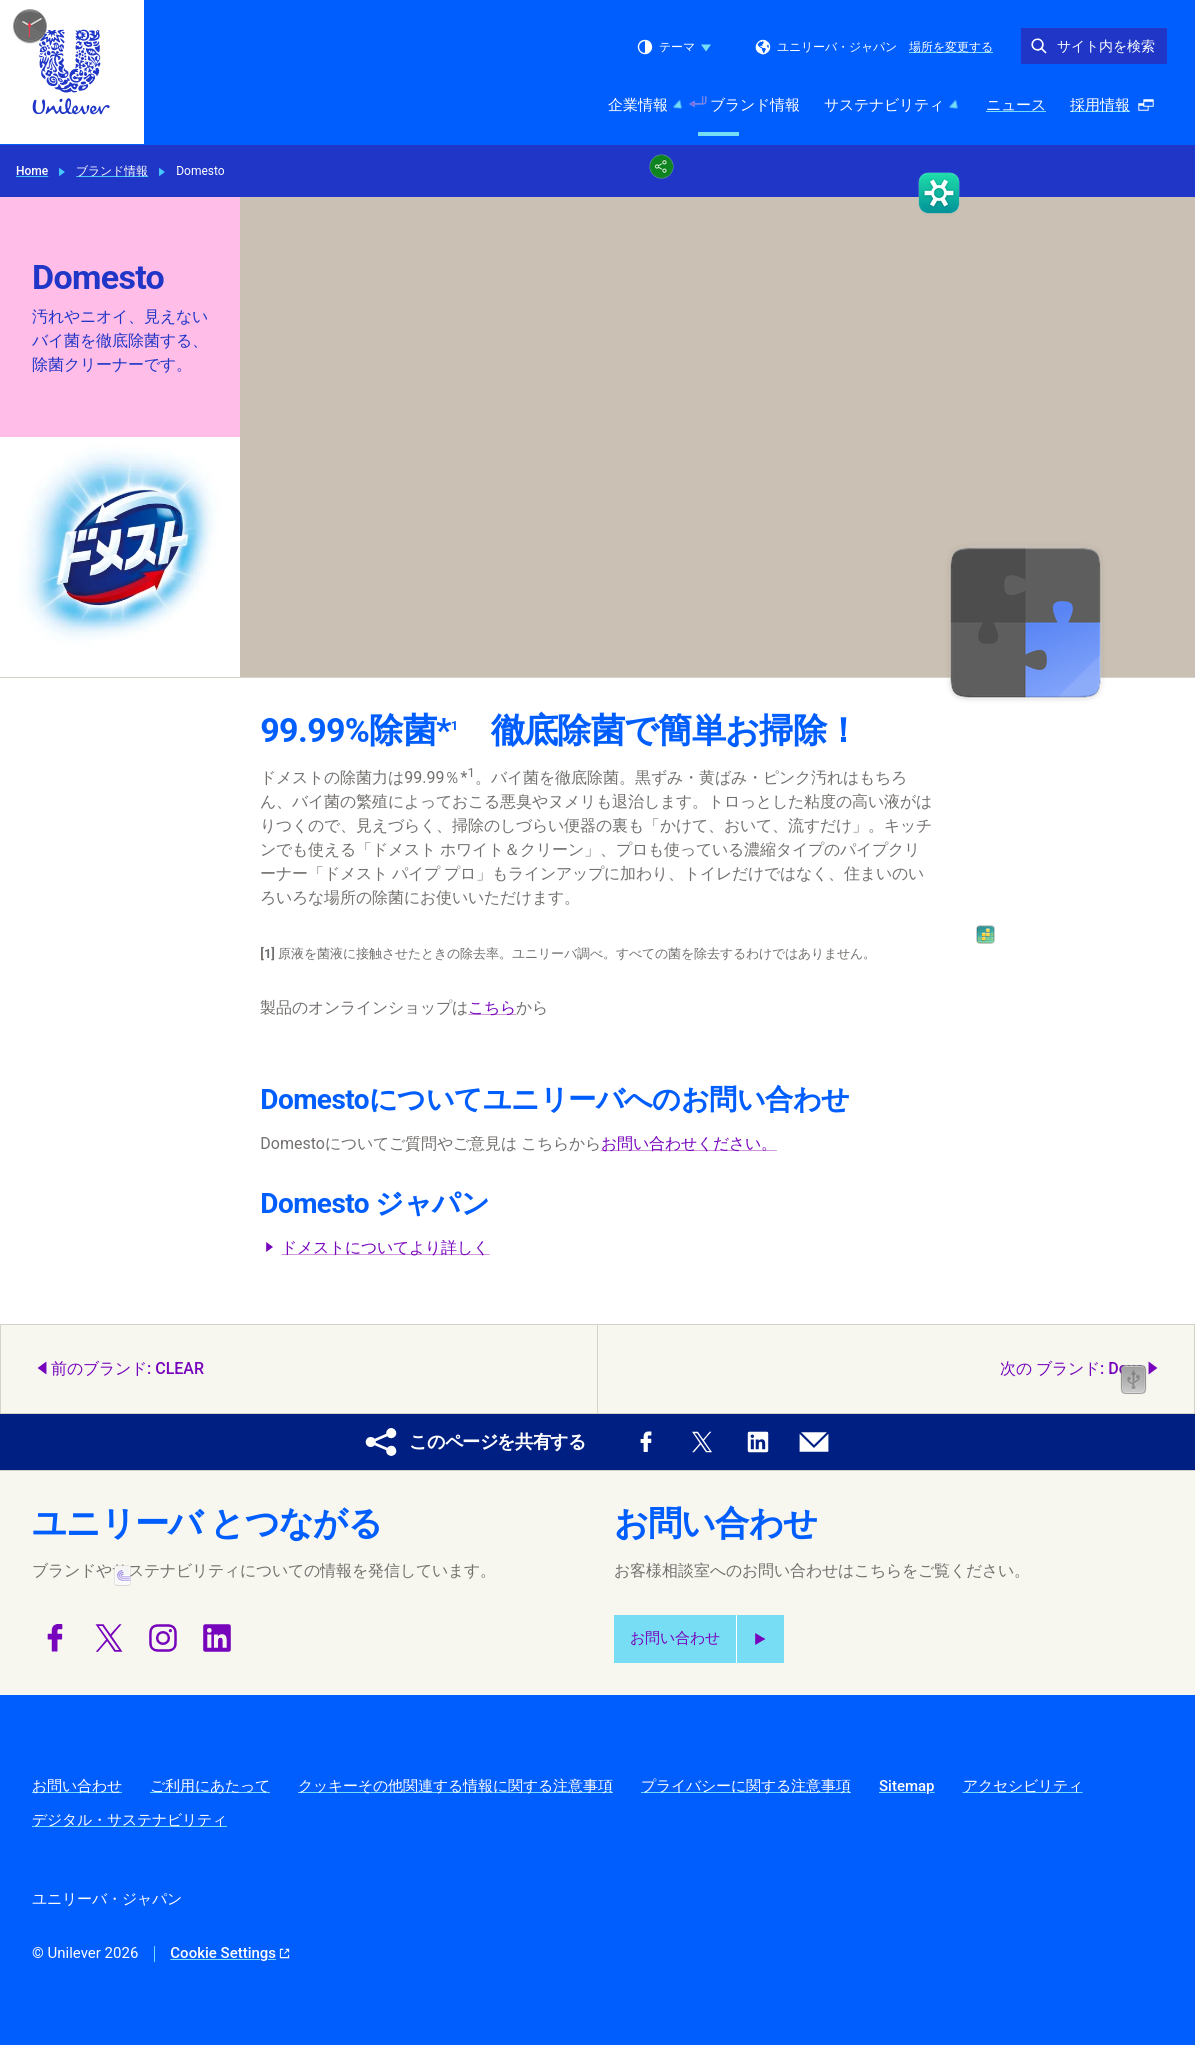  I want to click on indicates a bittorrent torrent file, so click(122, 1575).